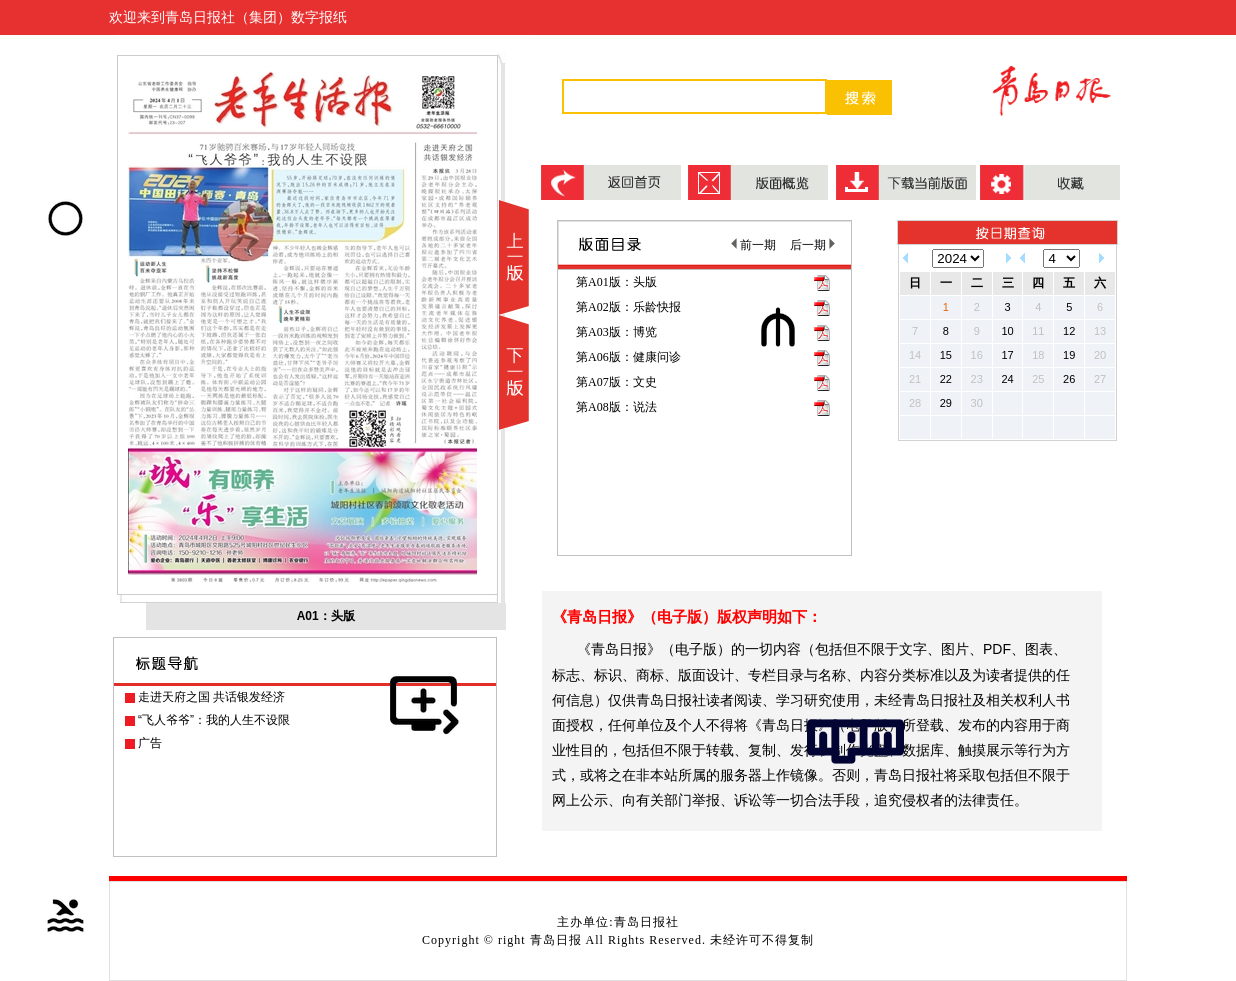 Image resolution: width=1236 pixels, height=981 pixels. What do you see at coordinates (855, 739) in the screenshot?
I see `npm package manager logo` at bounding box center [855, 739].